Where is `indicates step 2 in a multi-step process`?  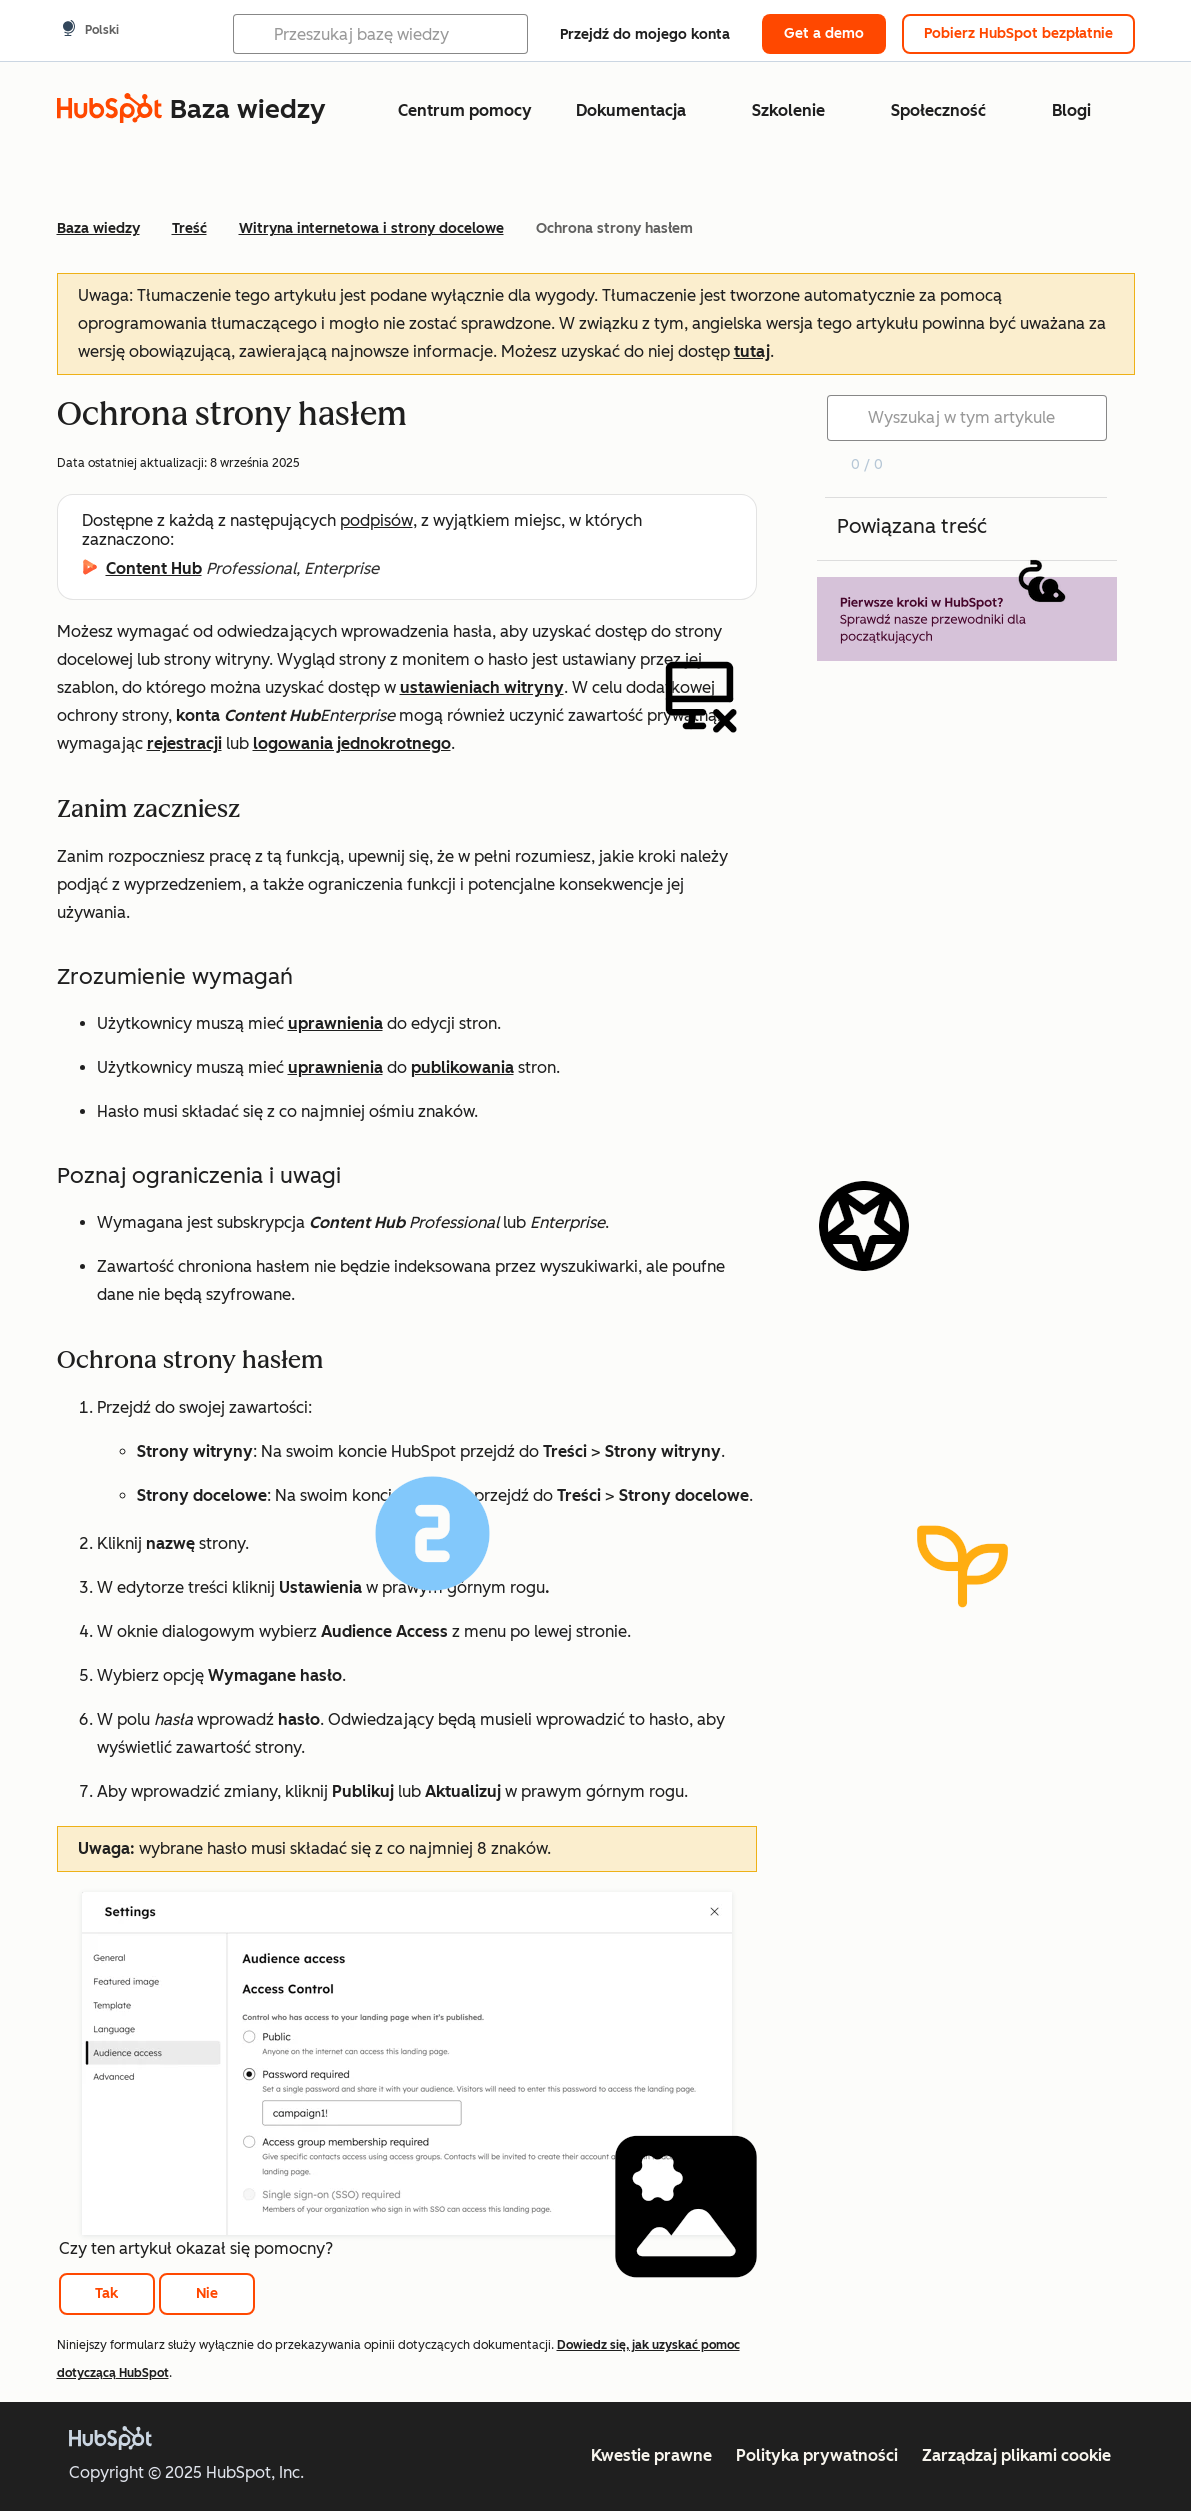
indicates step 2 in a multi-step process is located at coordinates (432, 1533).